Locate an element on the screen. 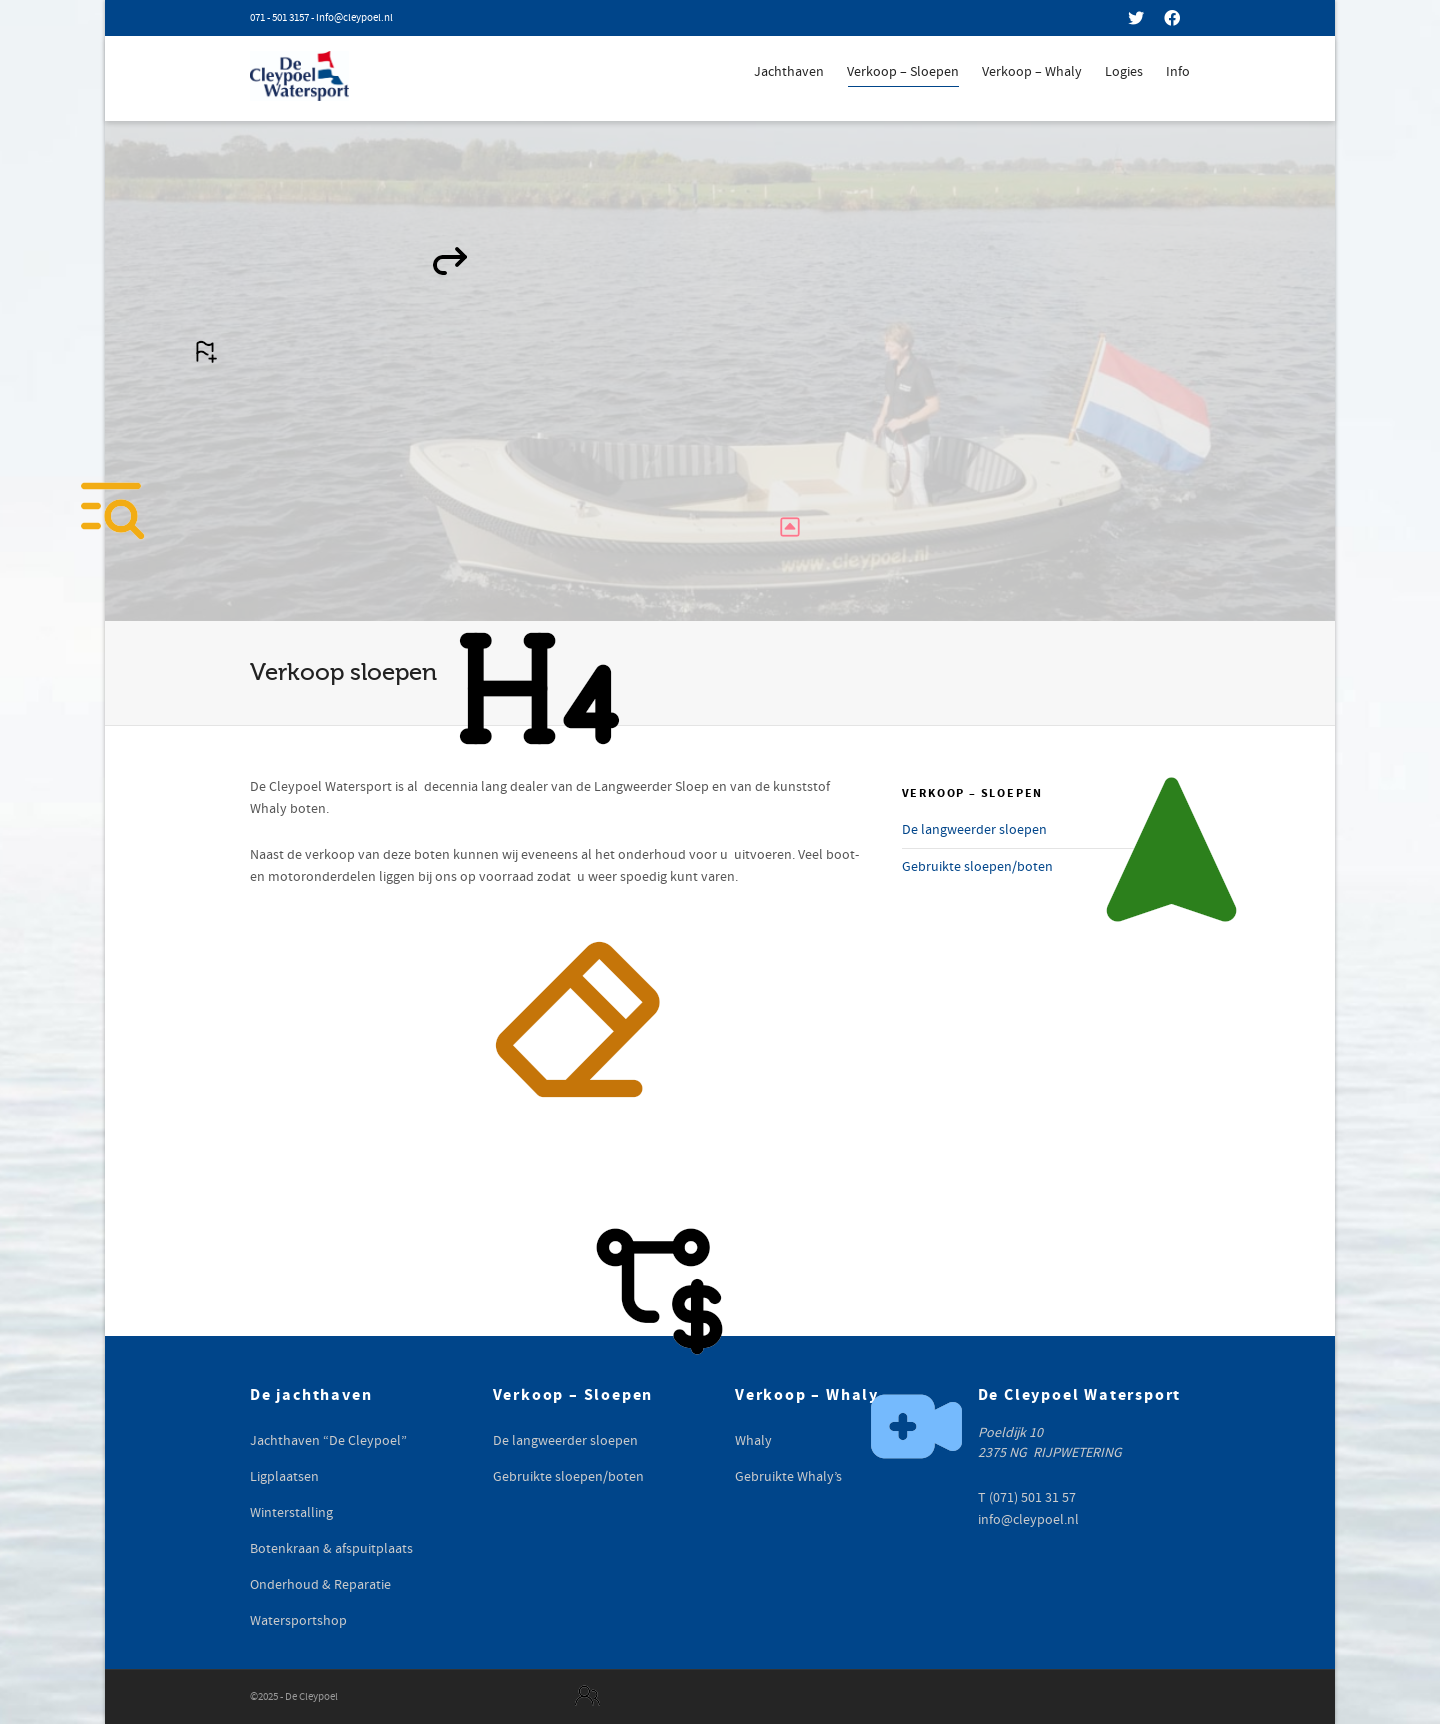 The width and height of the screenshot is (1440, 1724). view team members or collaborators is located at coordinates (587, 1695).